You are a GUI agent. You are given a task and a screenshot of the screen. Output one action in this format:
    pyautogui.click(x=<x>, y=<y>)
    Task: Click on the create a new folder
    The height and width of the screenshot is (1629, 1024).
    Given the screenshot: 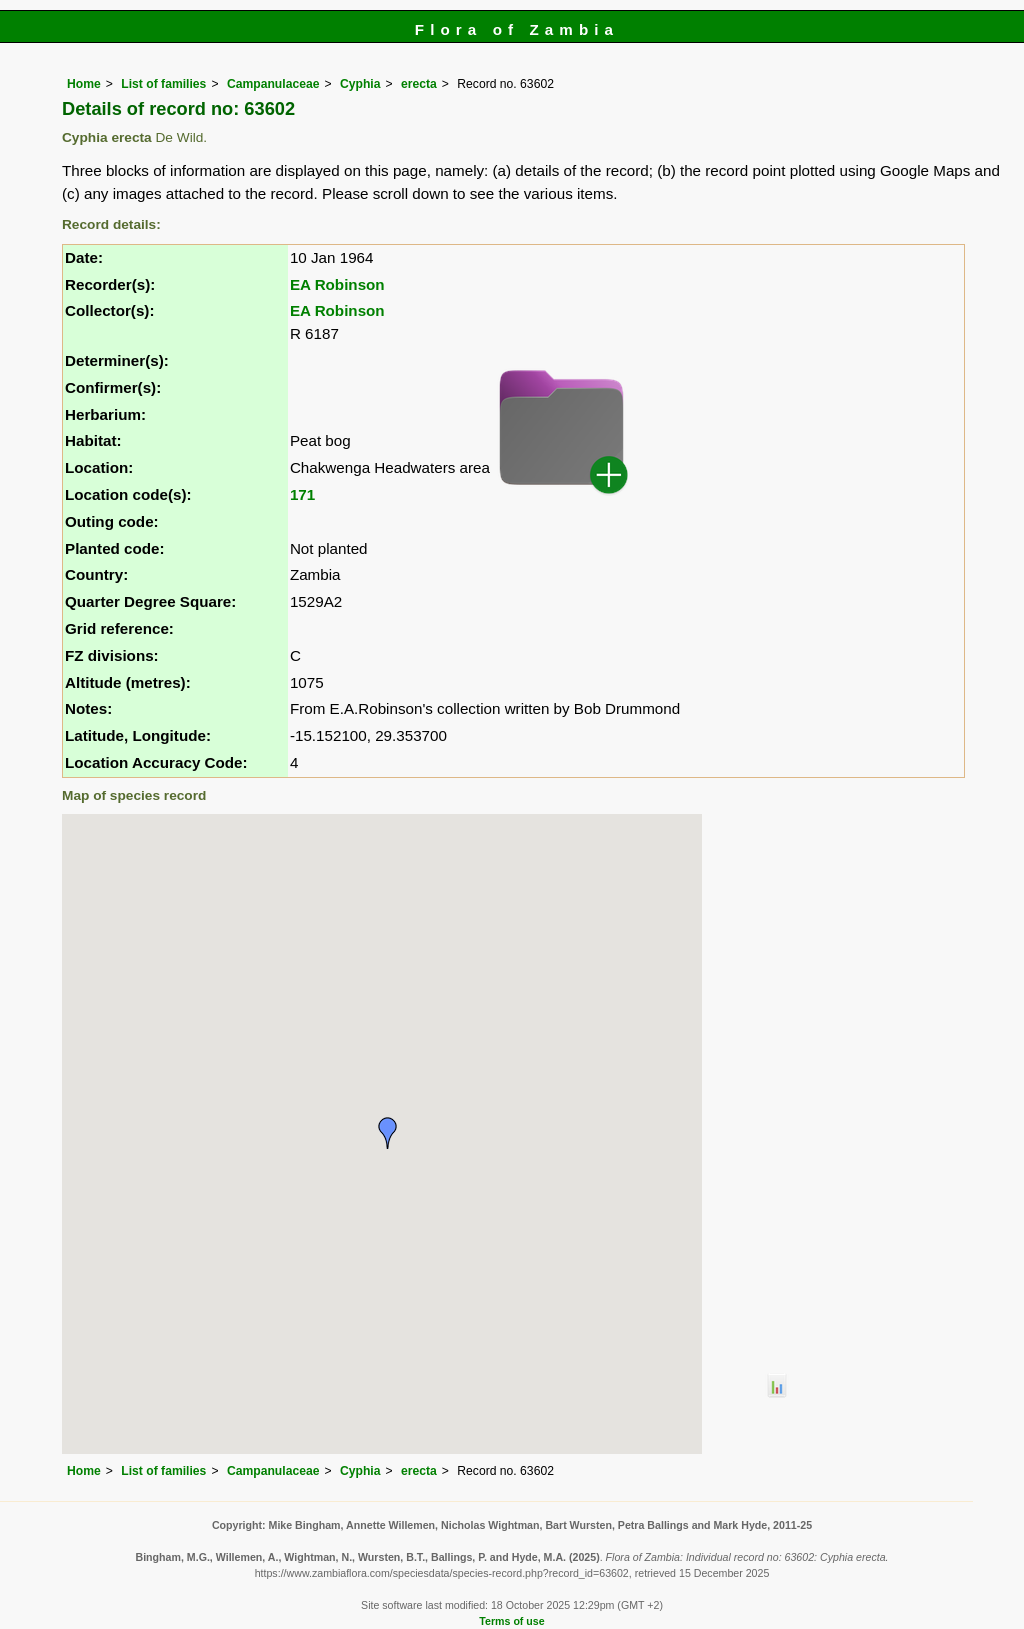 What is the action you would take?
    pyautogui.click(x=561, y=427)
    